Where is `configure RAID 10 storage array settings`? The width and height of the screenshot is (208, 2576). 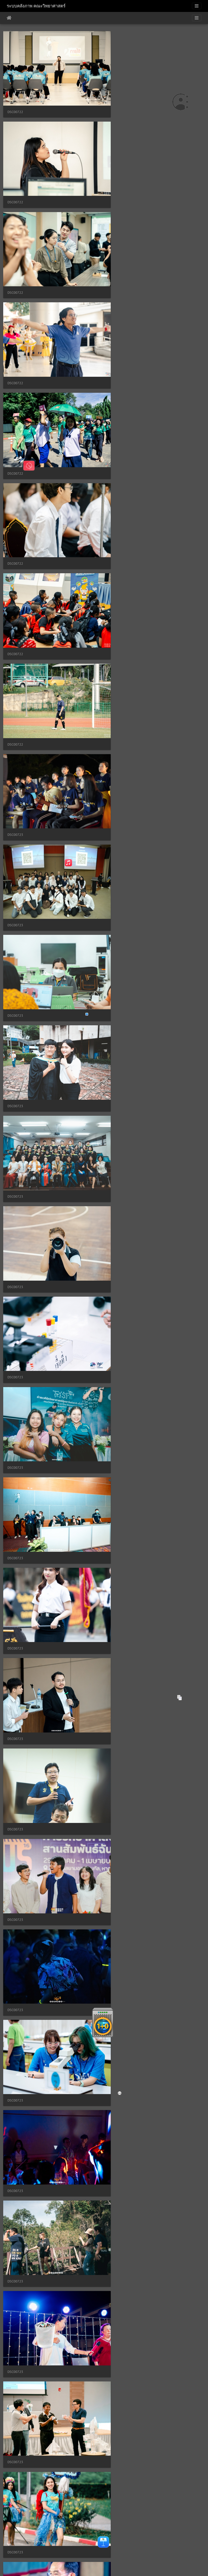
configure RAID 10 storage array settings is located at coordinates (103, 2022).